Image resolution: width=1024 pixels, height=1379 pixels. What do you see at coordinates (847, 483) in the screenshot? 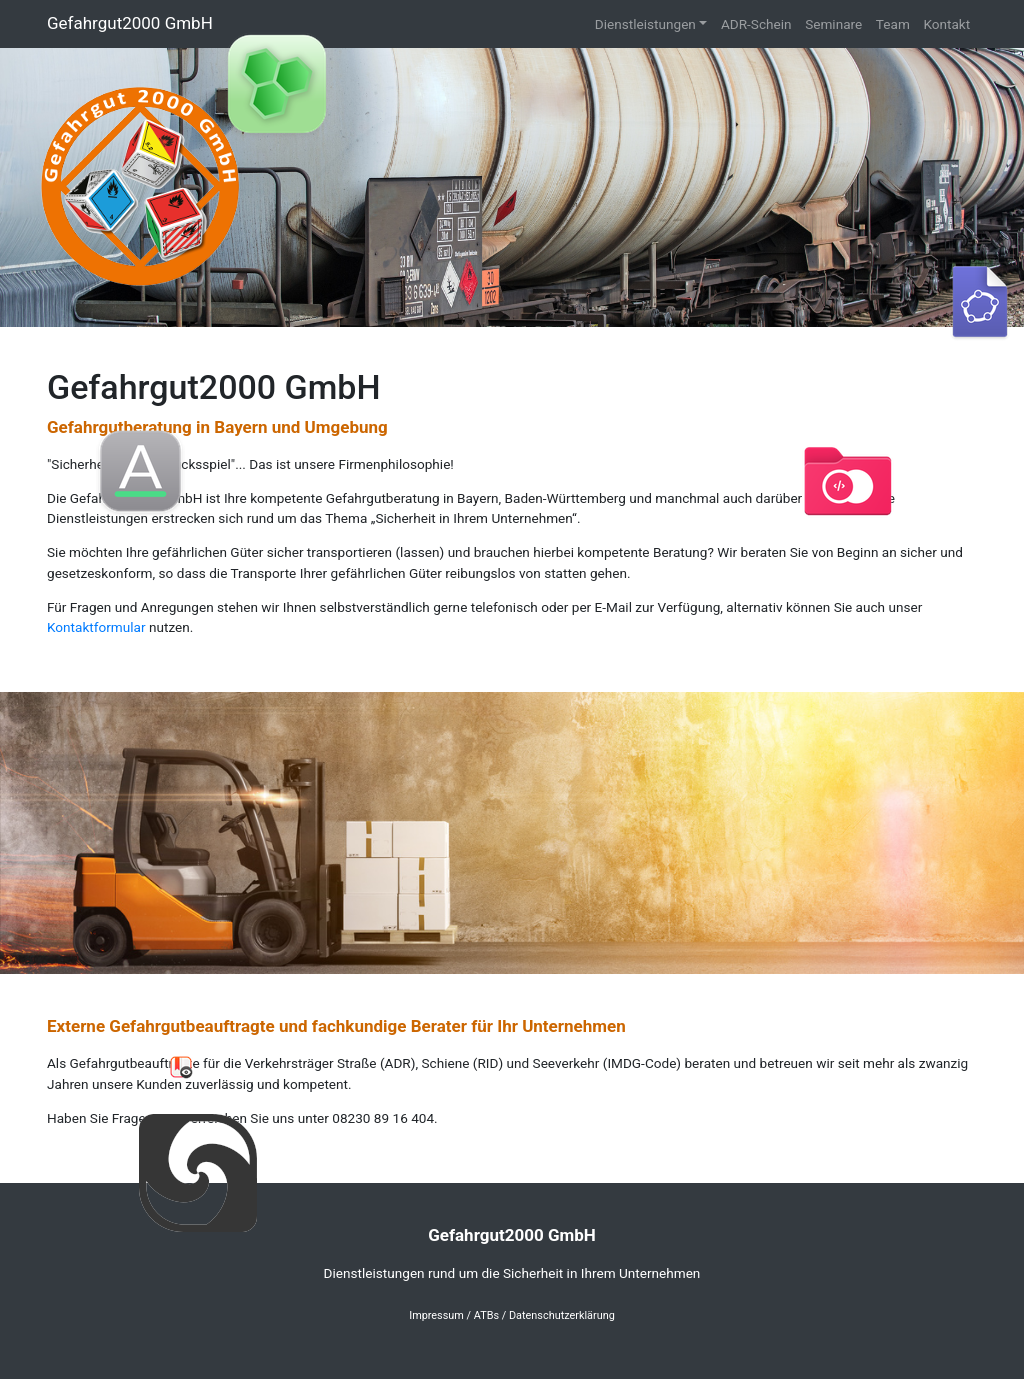
I see `open appwrite project folder` at bounding box center [847, 483].